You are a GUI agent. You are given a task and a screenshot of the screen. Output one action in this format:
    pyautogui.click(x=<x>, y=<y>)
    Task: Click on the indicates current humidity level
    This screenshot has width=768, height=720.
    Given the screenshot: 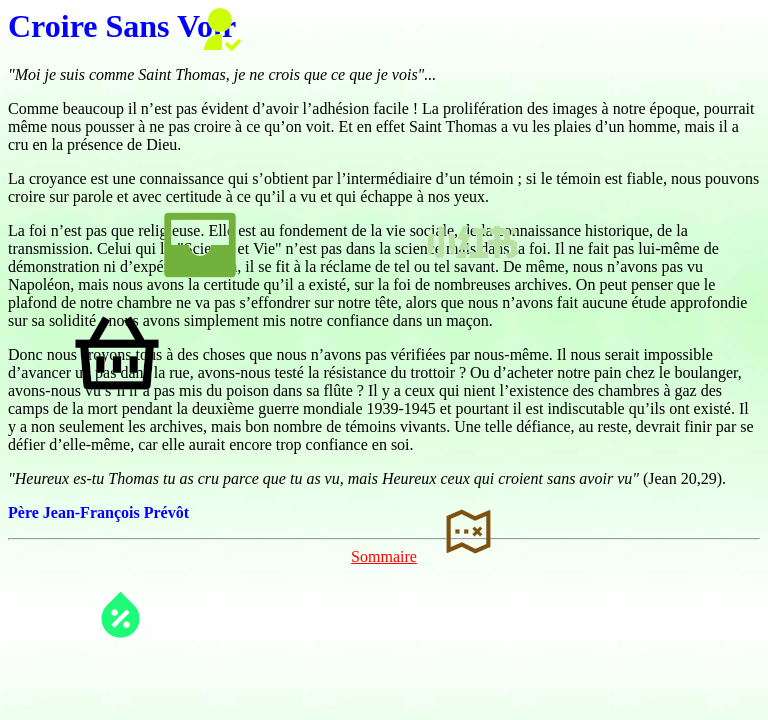 What is the action you would take?
    pyautogui.click(x=120, y=616)
    